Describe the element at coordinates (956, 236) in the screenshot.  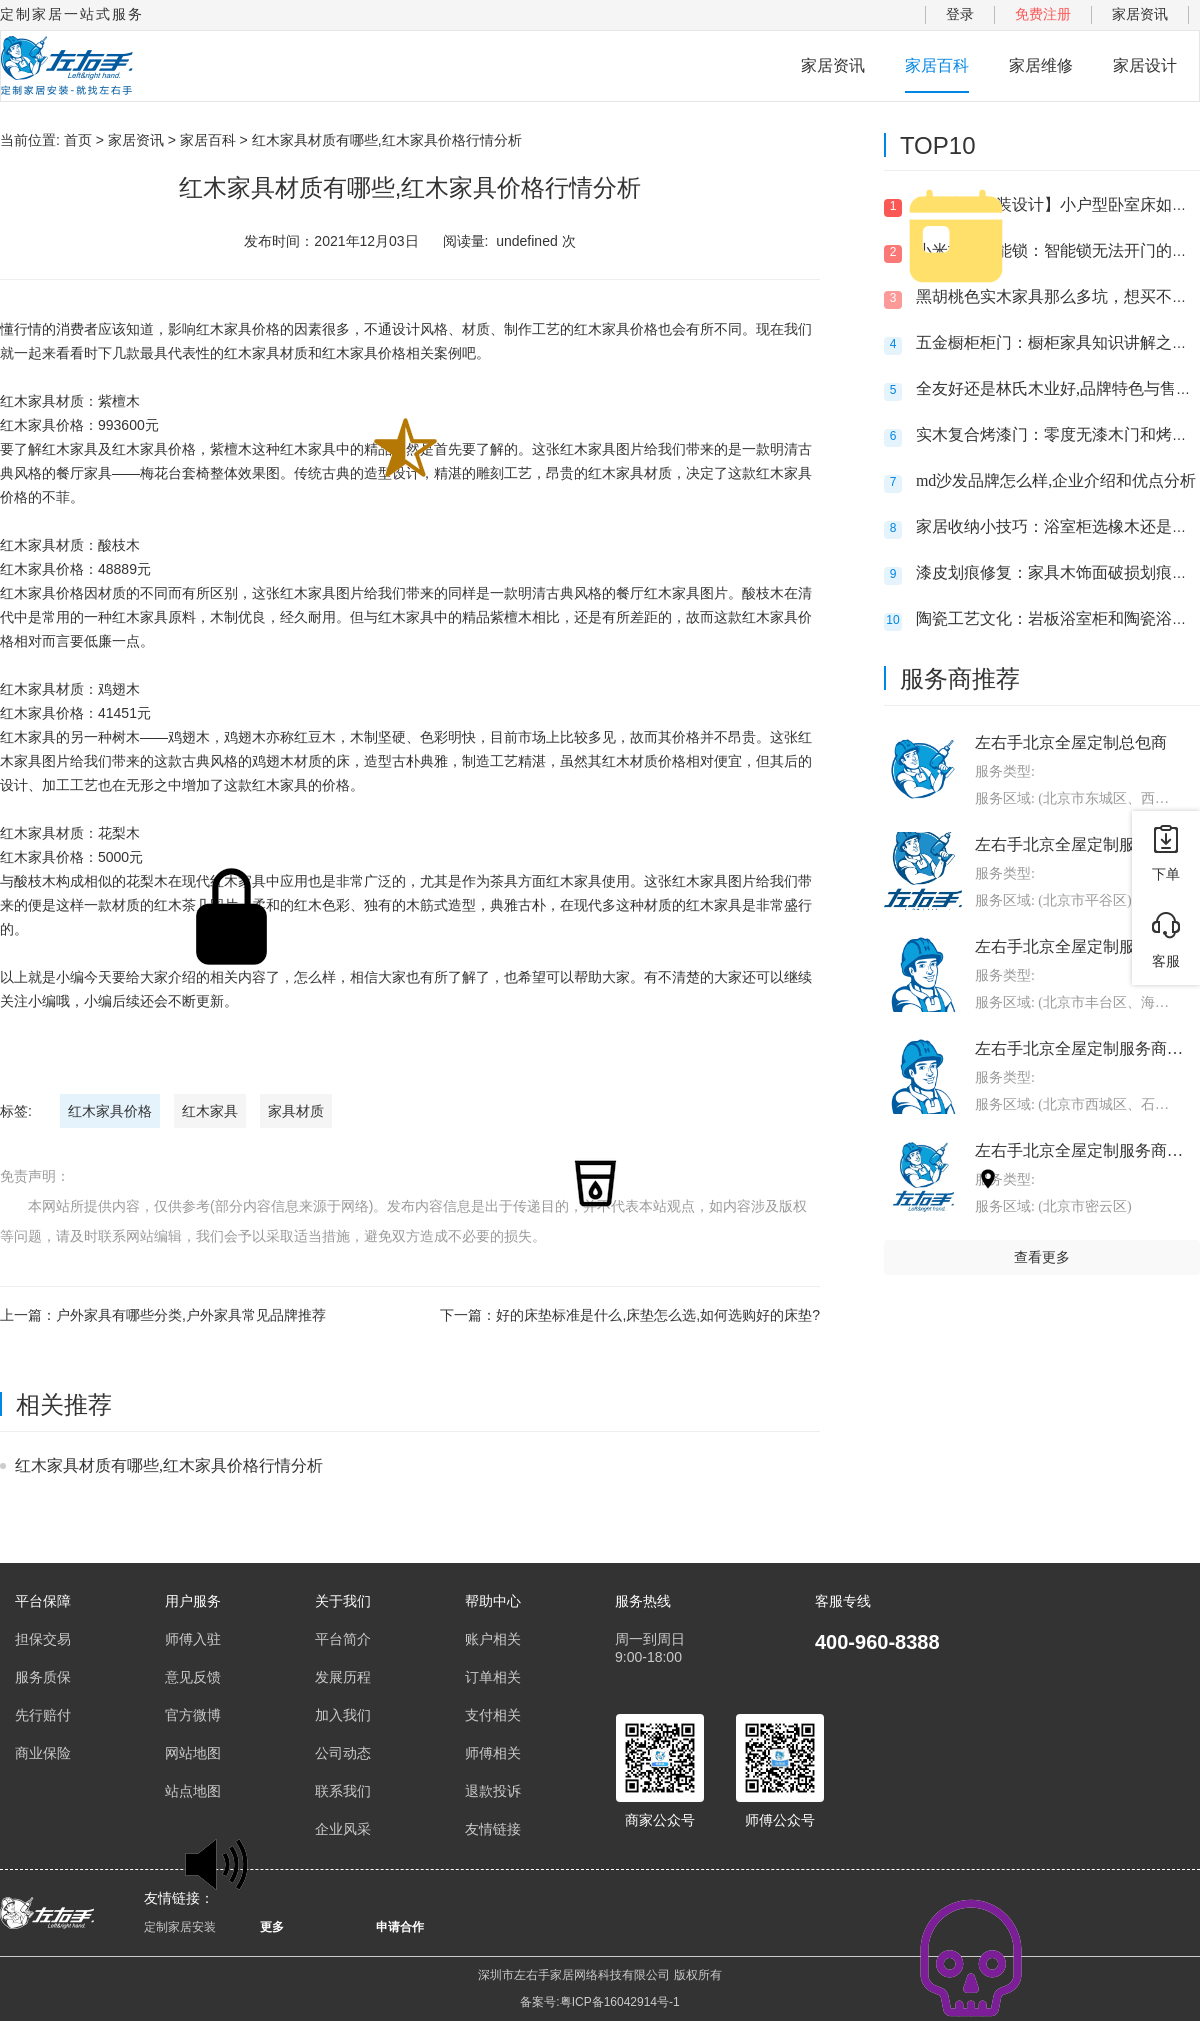
I see `view today's date or events` at that location.